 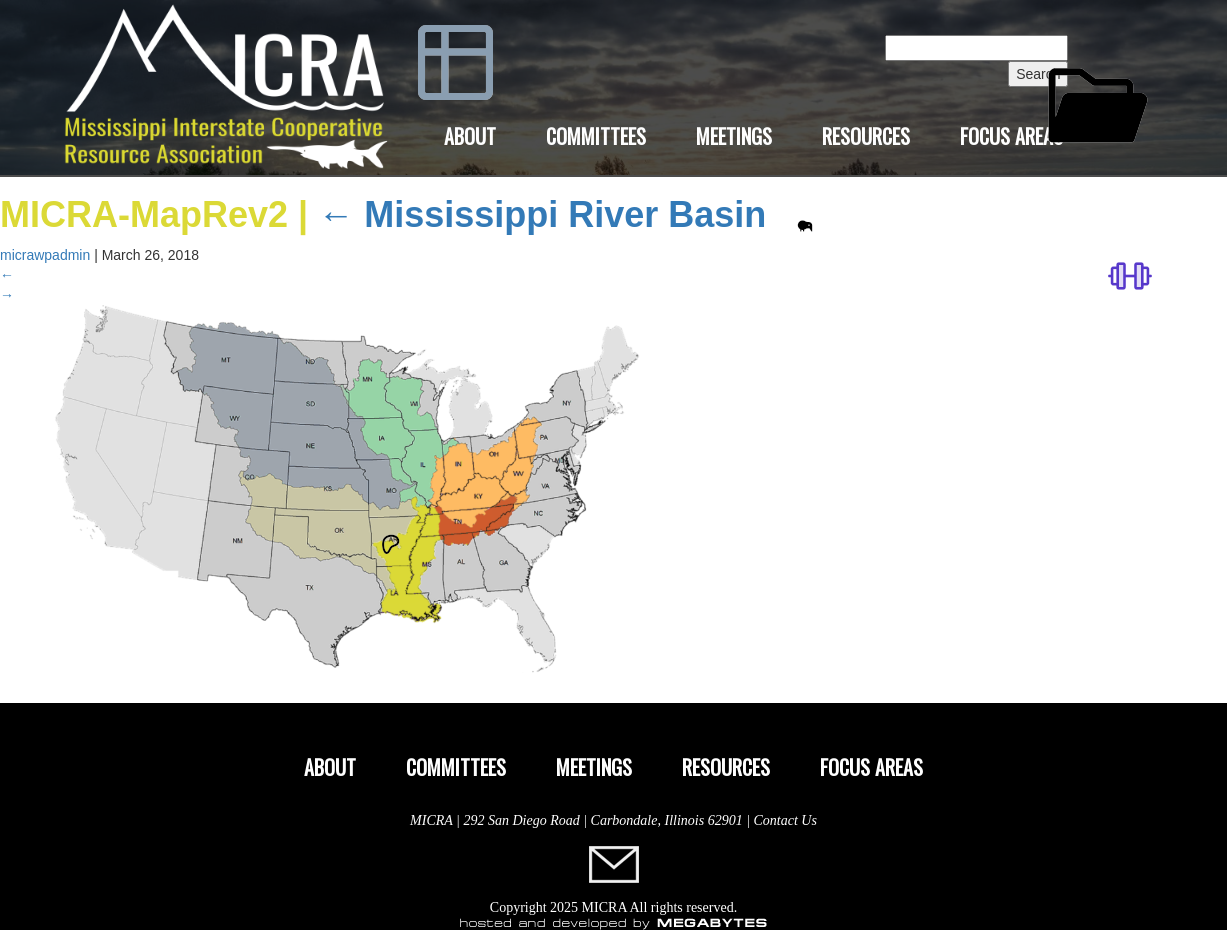 What do you see at coordinates (455, 62) in the screenshot?
I see `view data in table format` at bounding box center [455, 62].